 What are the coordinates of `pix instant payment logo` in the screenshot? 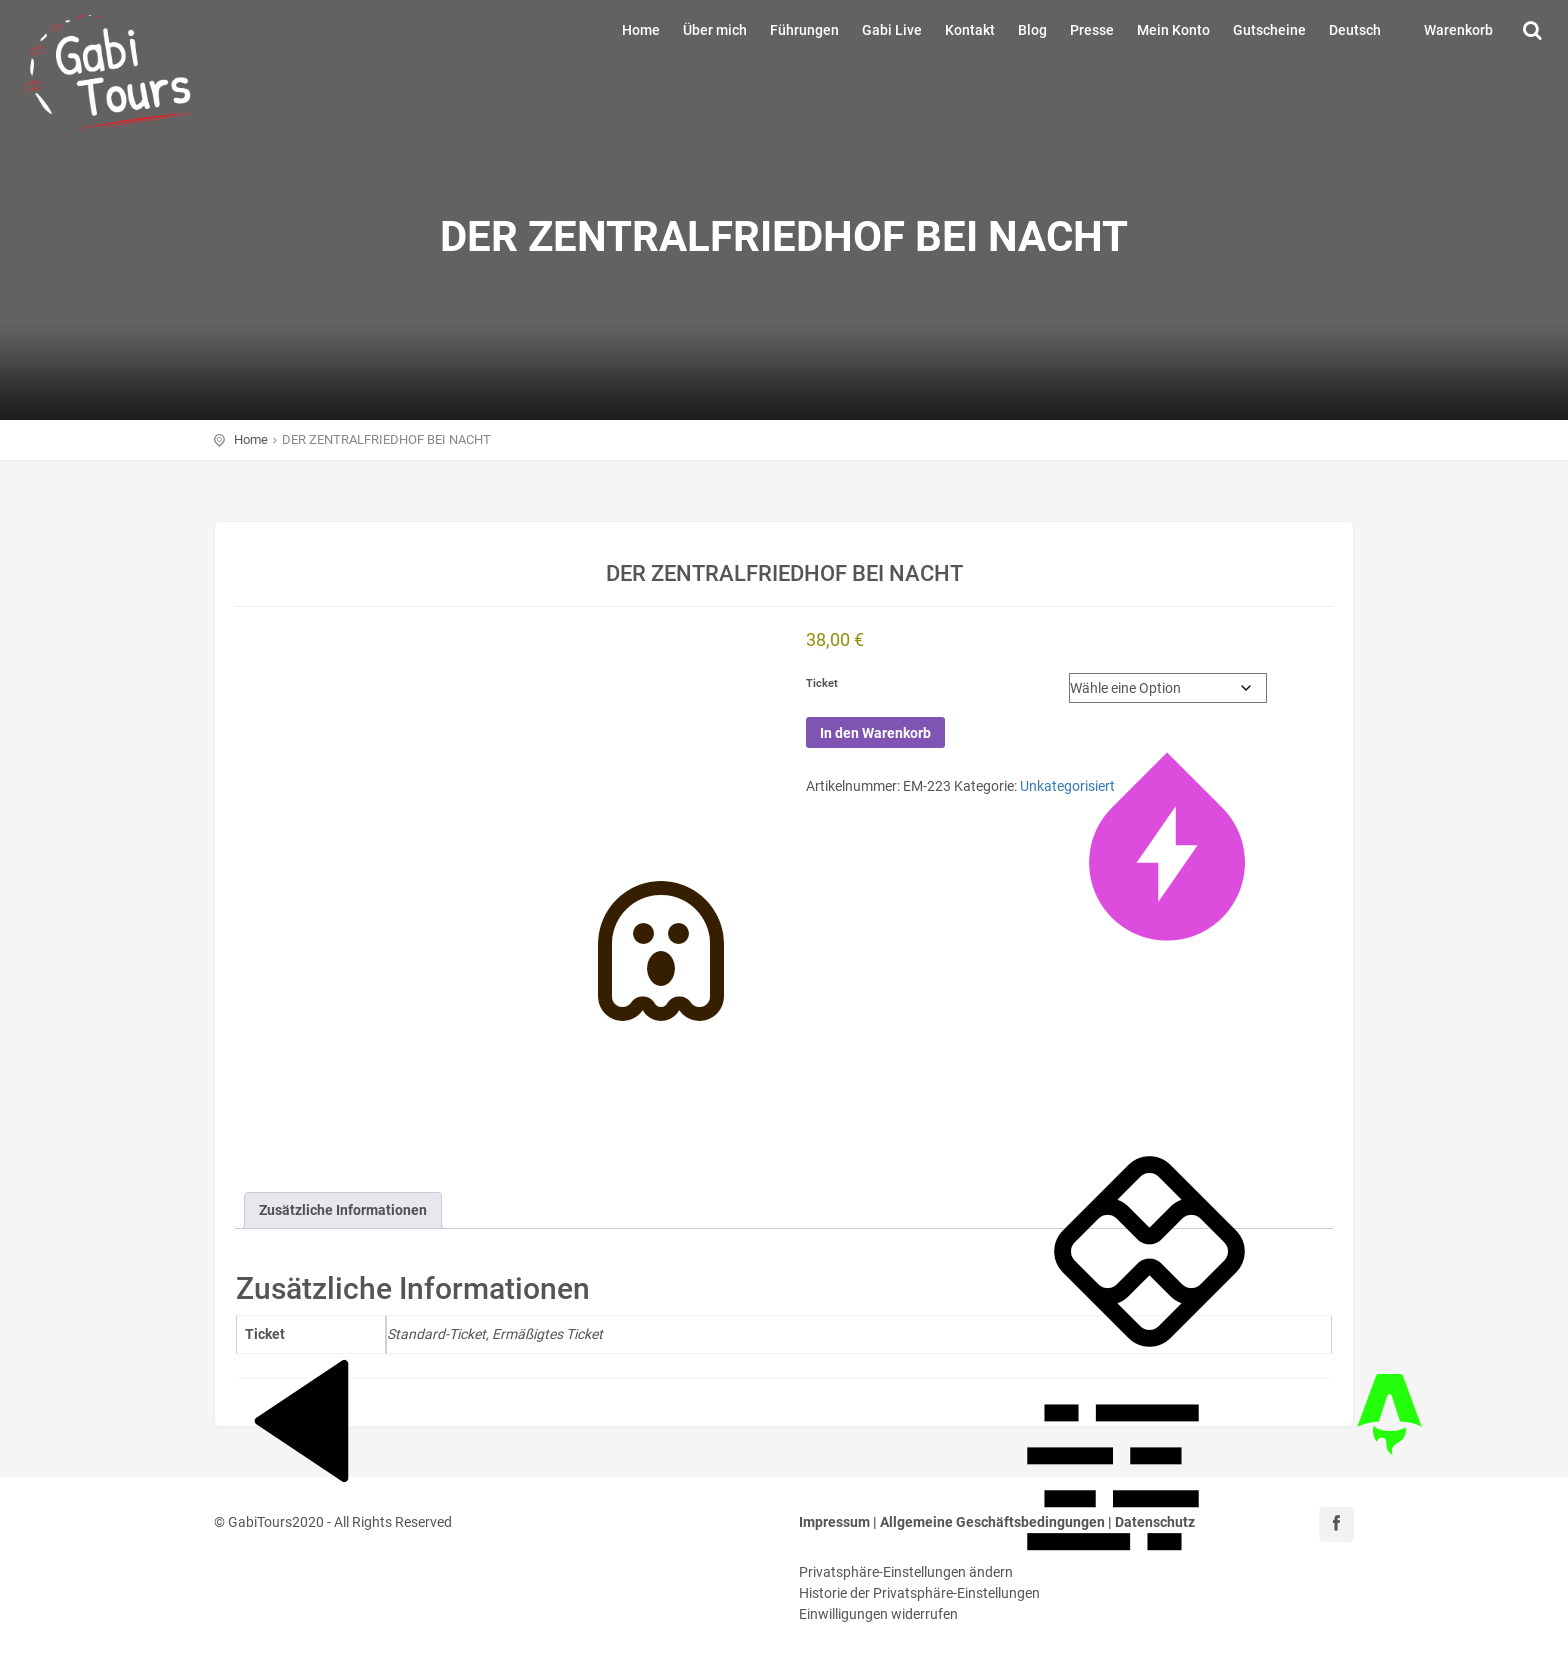 It's located at (1149, 1251).